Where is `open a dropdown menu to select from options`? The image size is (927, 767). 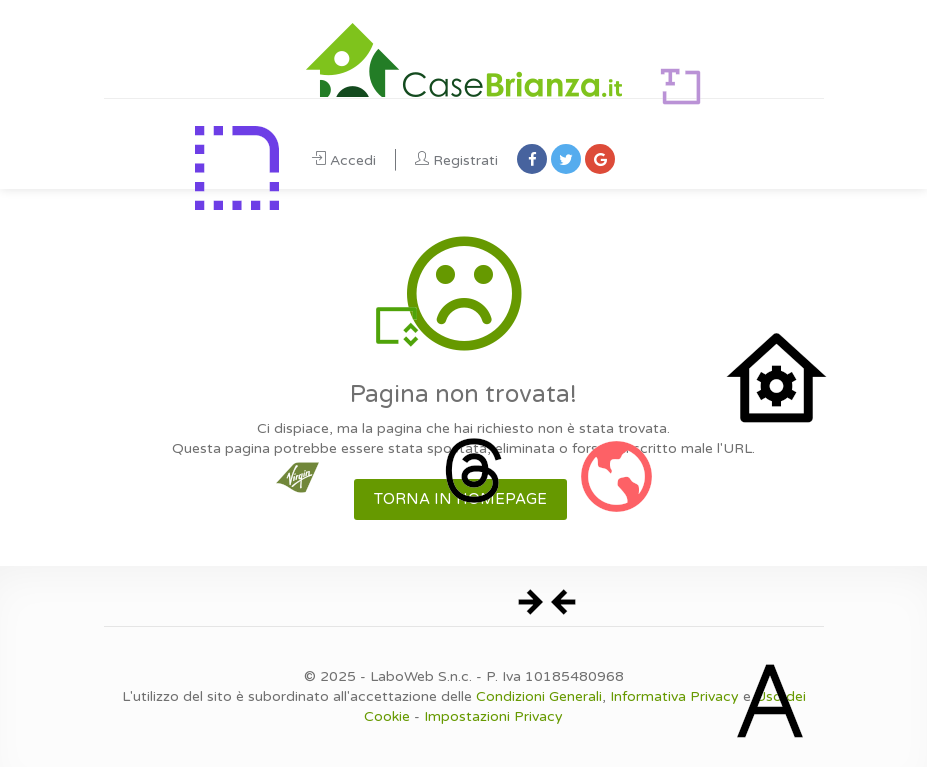 open a dropdown menu to select from options is located at coordinates (396, 325).